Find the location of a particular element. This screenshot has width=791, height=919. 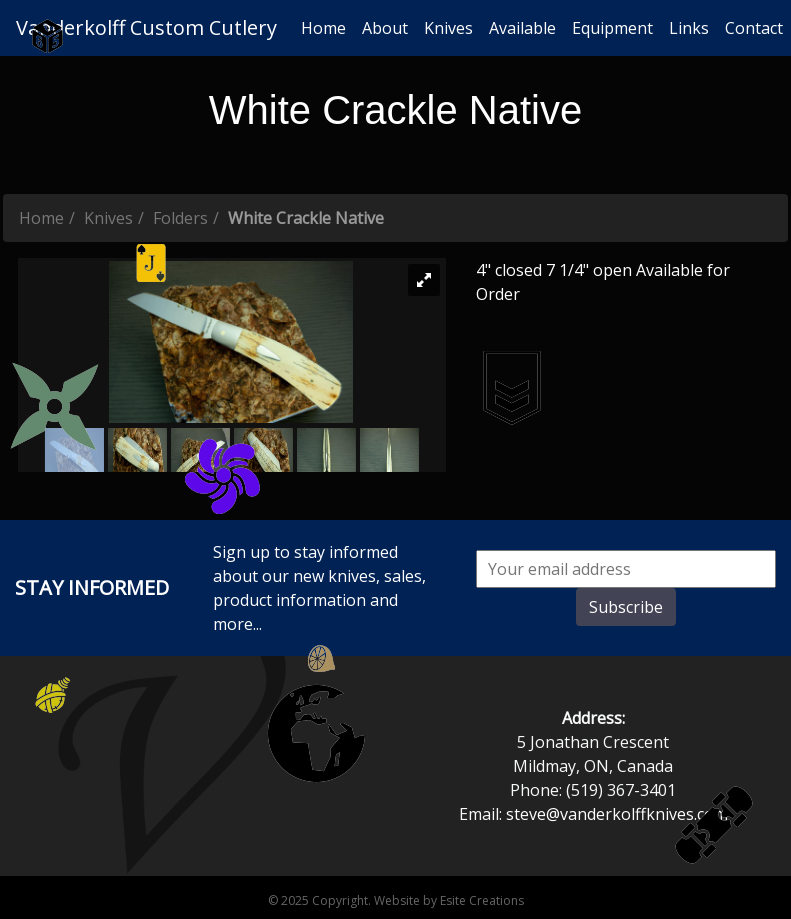

jack of spades playing card is located at coordinates (151, 263).